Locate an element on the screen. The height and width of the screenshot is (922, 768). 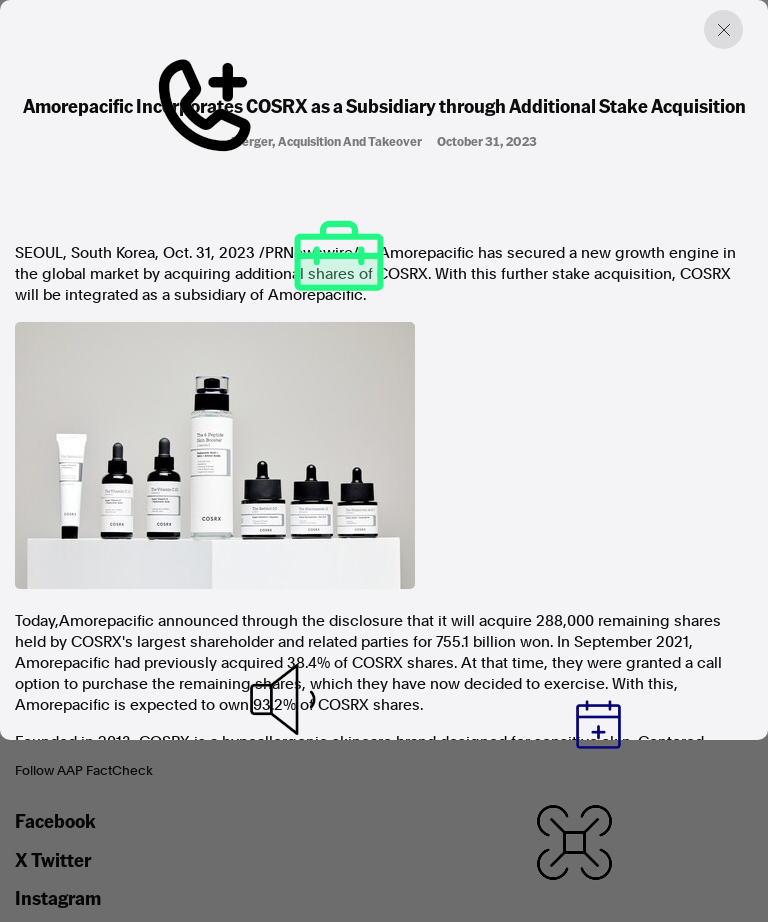
access tools and settings is located at coordinates (339, 259).